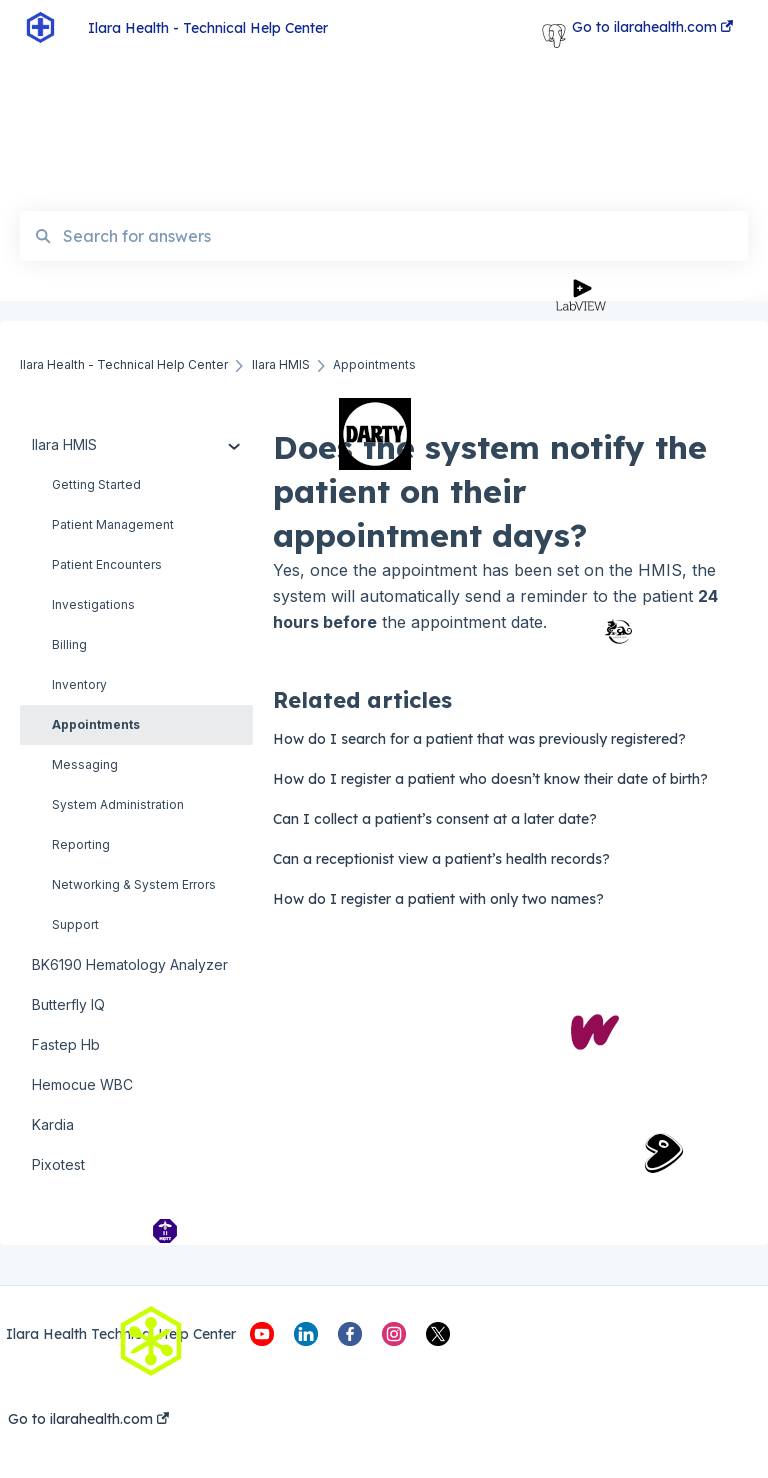 The width and height of the screenshot is (768, 1478). What do you see at coordinates (618, 631) in the screenshot?
I see `Apache Kylin project logo` at bounding box center [618, 631].